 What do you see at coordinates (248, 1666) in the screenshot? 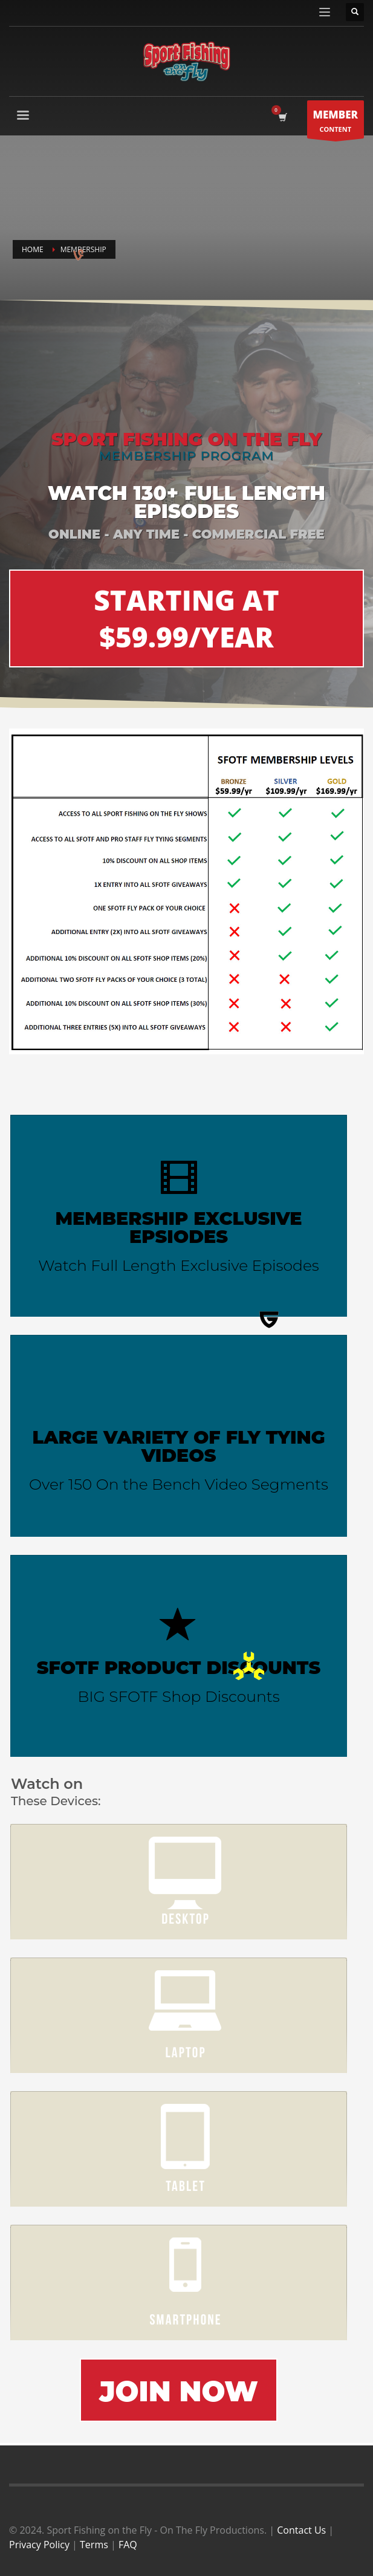
I see `google cloud spanner database service logo` at bounding box center [248, 1666].